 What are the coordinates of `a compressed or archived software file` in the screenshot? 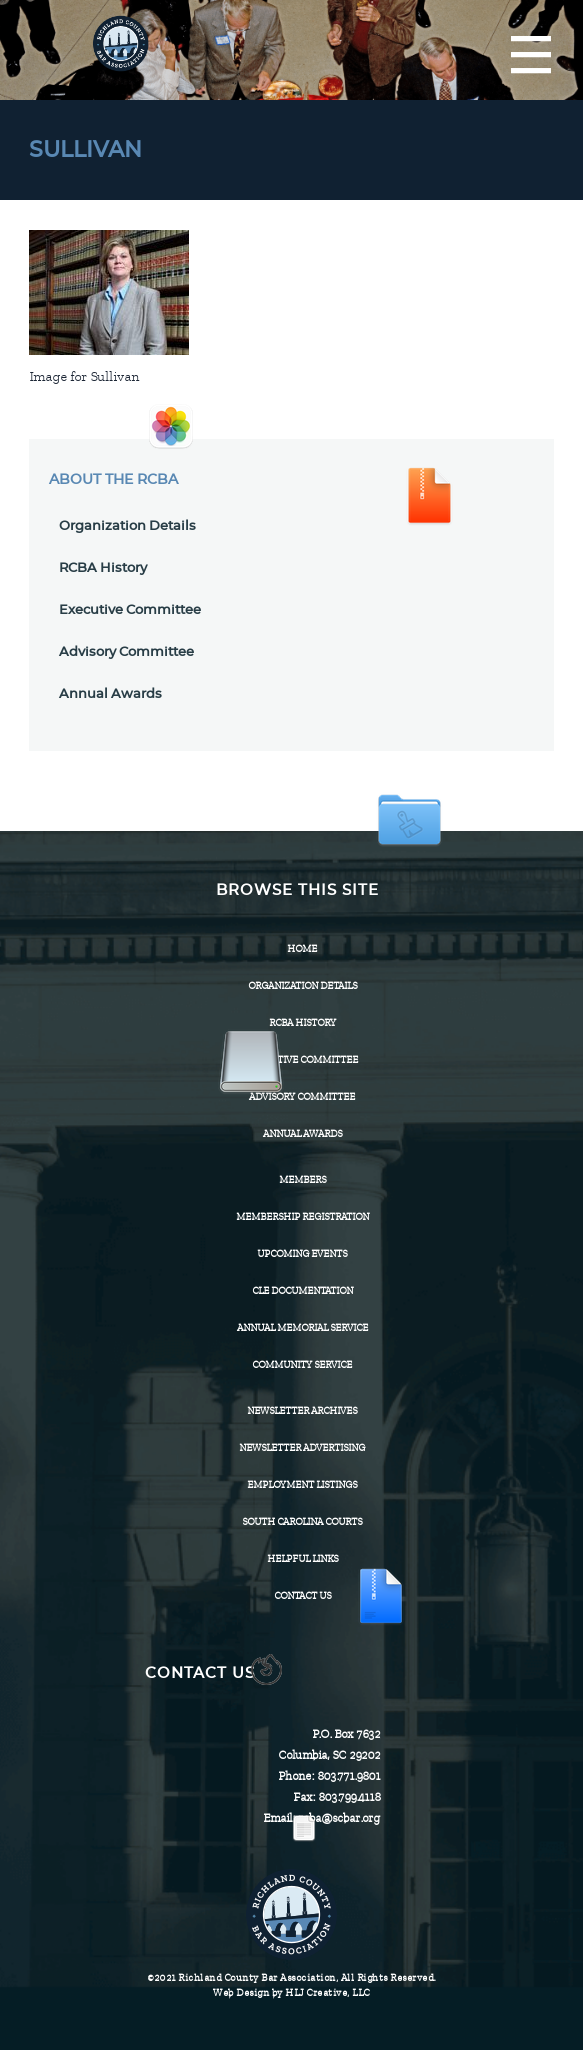 It's located at (381, 1597).